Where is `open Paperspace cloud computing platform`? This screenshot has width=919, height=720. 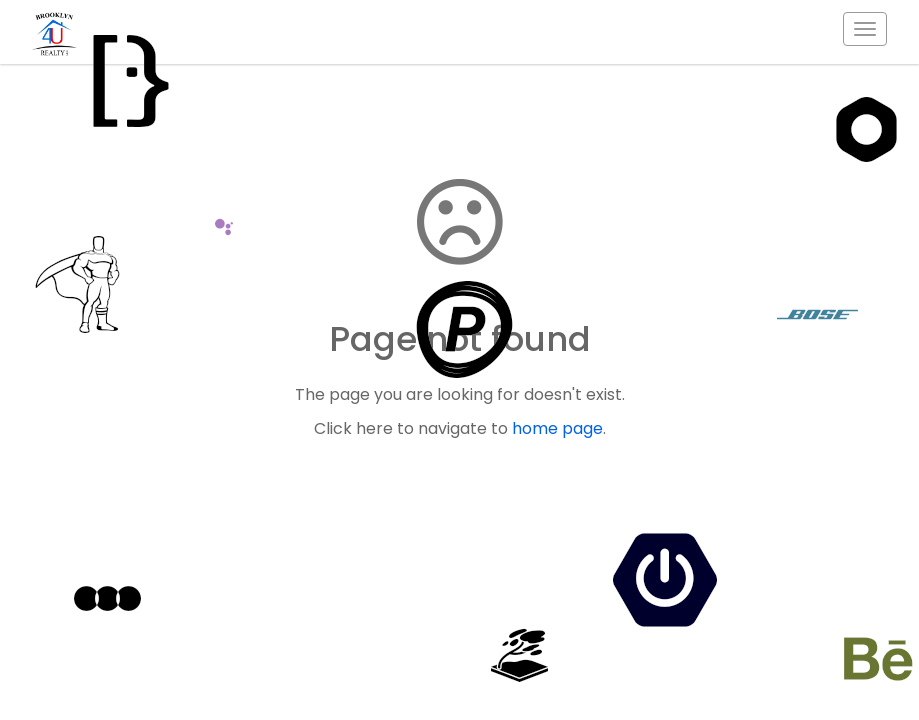 open Paperspace cloud computing platform is located at coordinates (464, 329).